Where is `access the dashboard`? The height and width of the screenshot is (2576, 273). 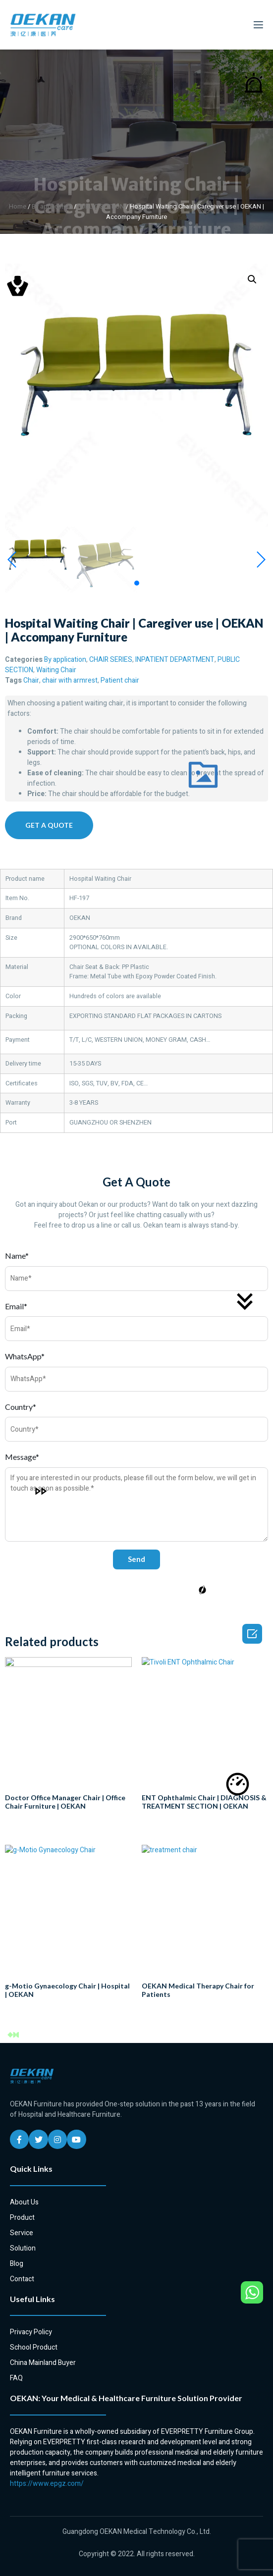 access the dashboard is located at coordinates (237, 1784).